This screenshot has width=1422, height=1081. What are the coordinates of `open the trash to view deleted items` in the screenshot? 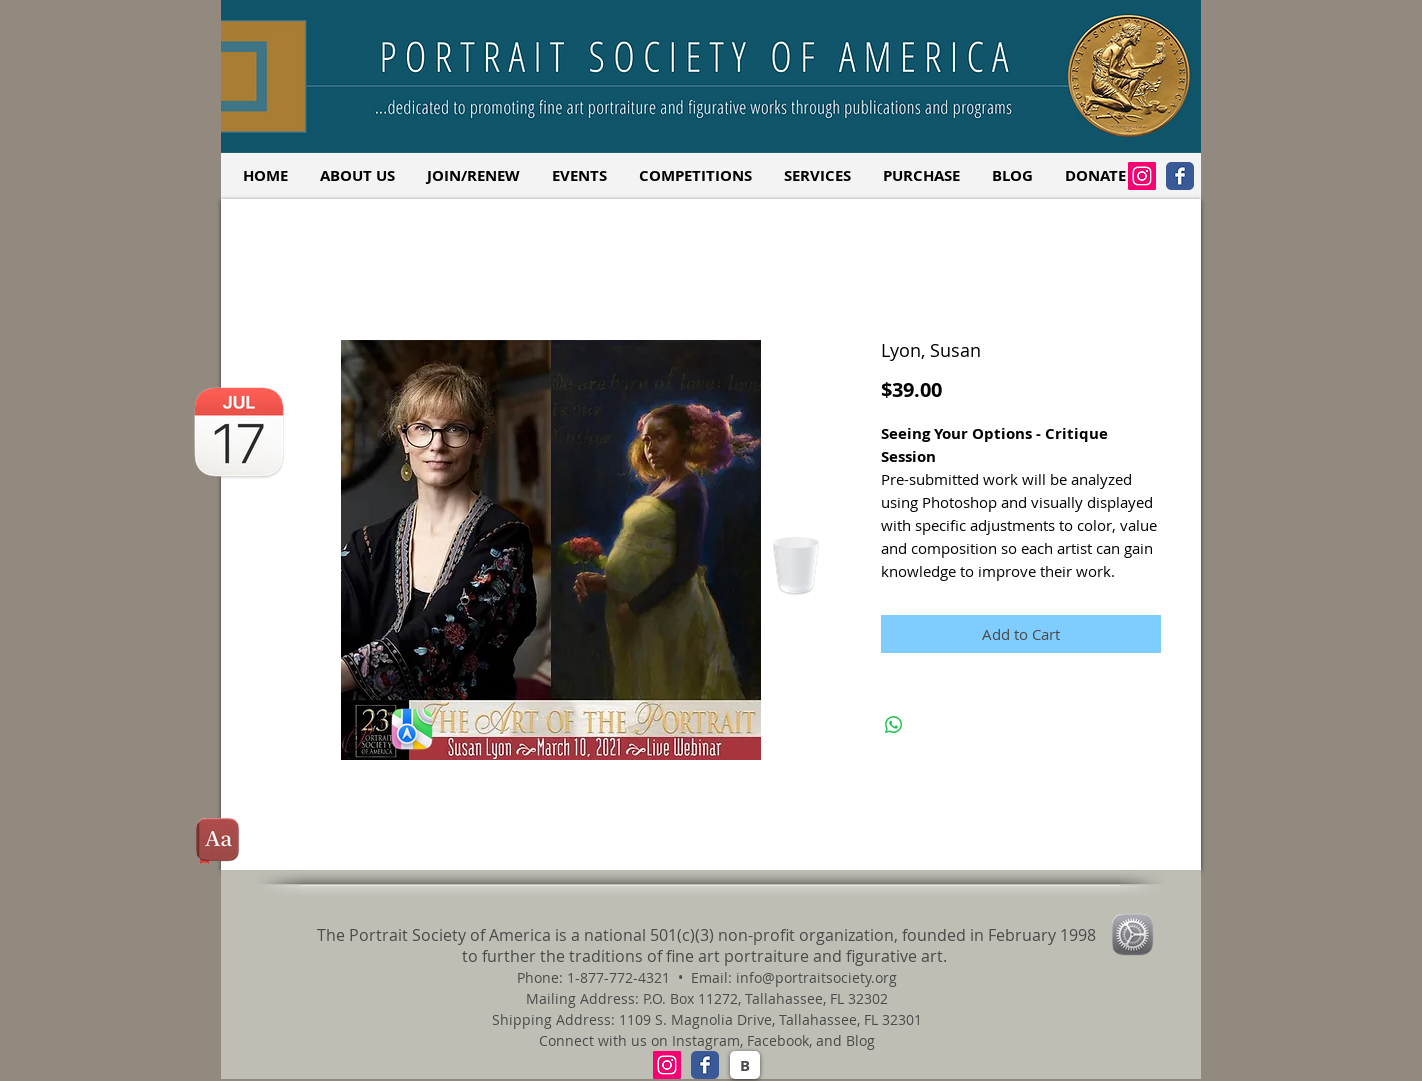 It's located at (796, 565).